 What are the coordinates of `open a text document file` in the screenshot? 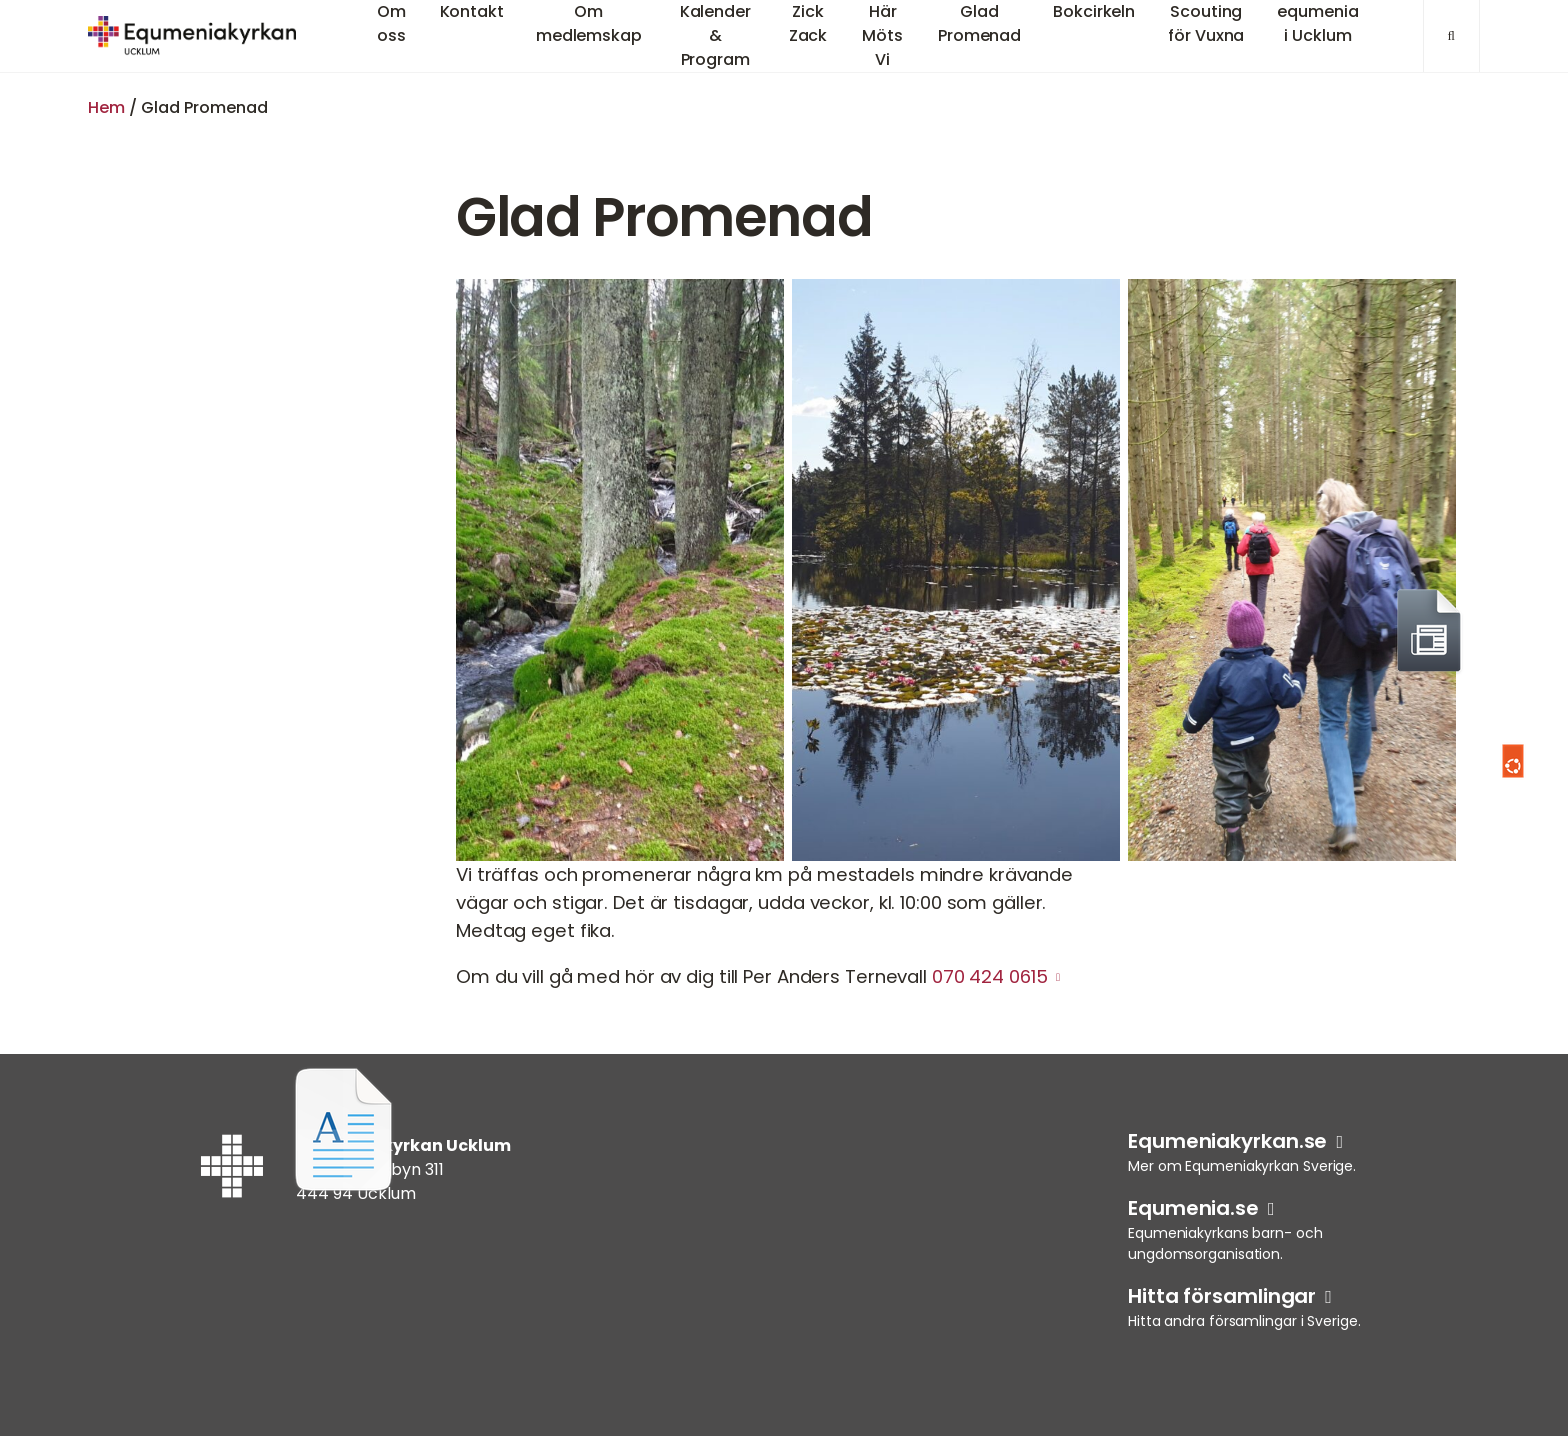 It's located at (343, 1129).